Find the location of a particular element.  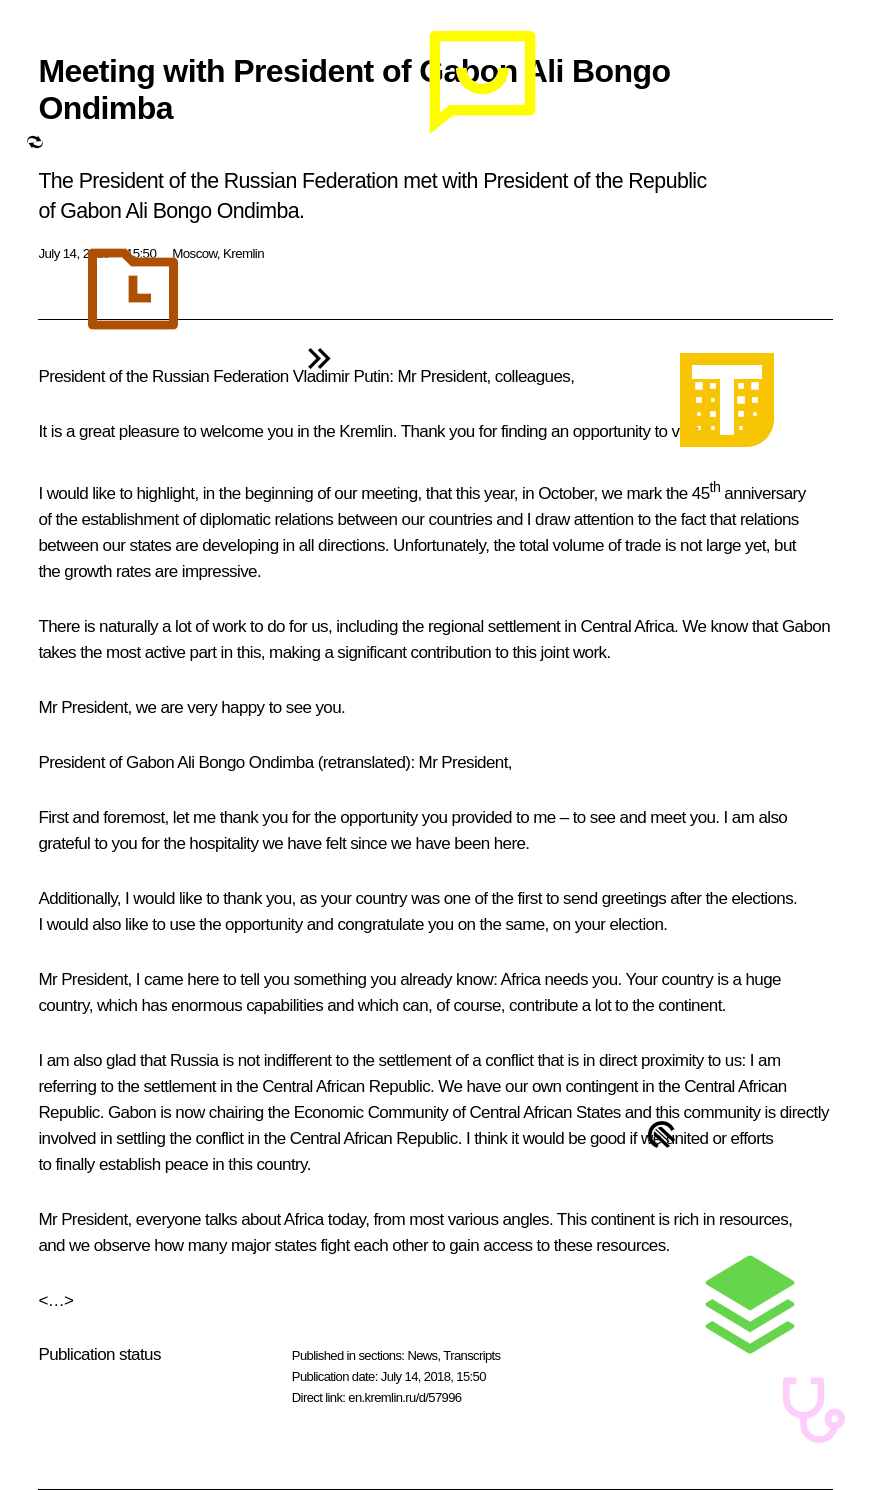

autocannon HTTP benchmarking tool logo is located at coordinates (661, 1134).